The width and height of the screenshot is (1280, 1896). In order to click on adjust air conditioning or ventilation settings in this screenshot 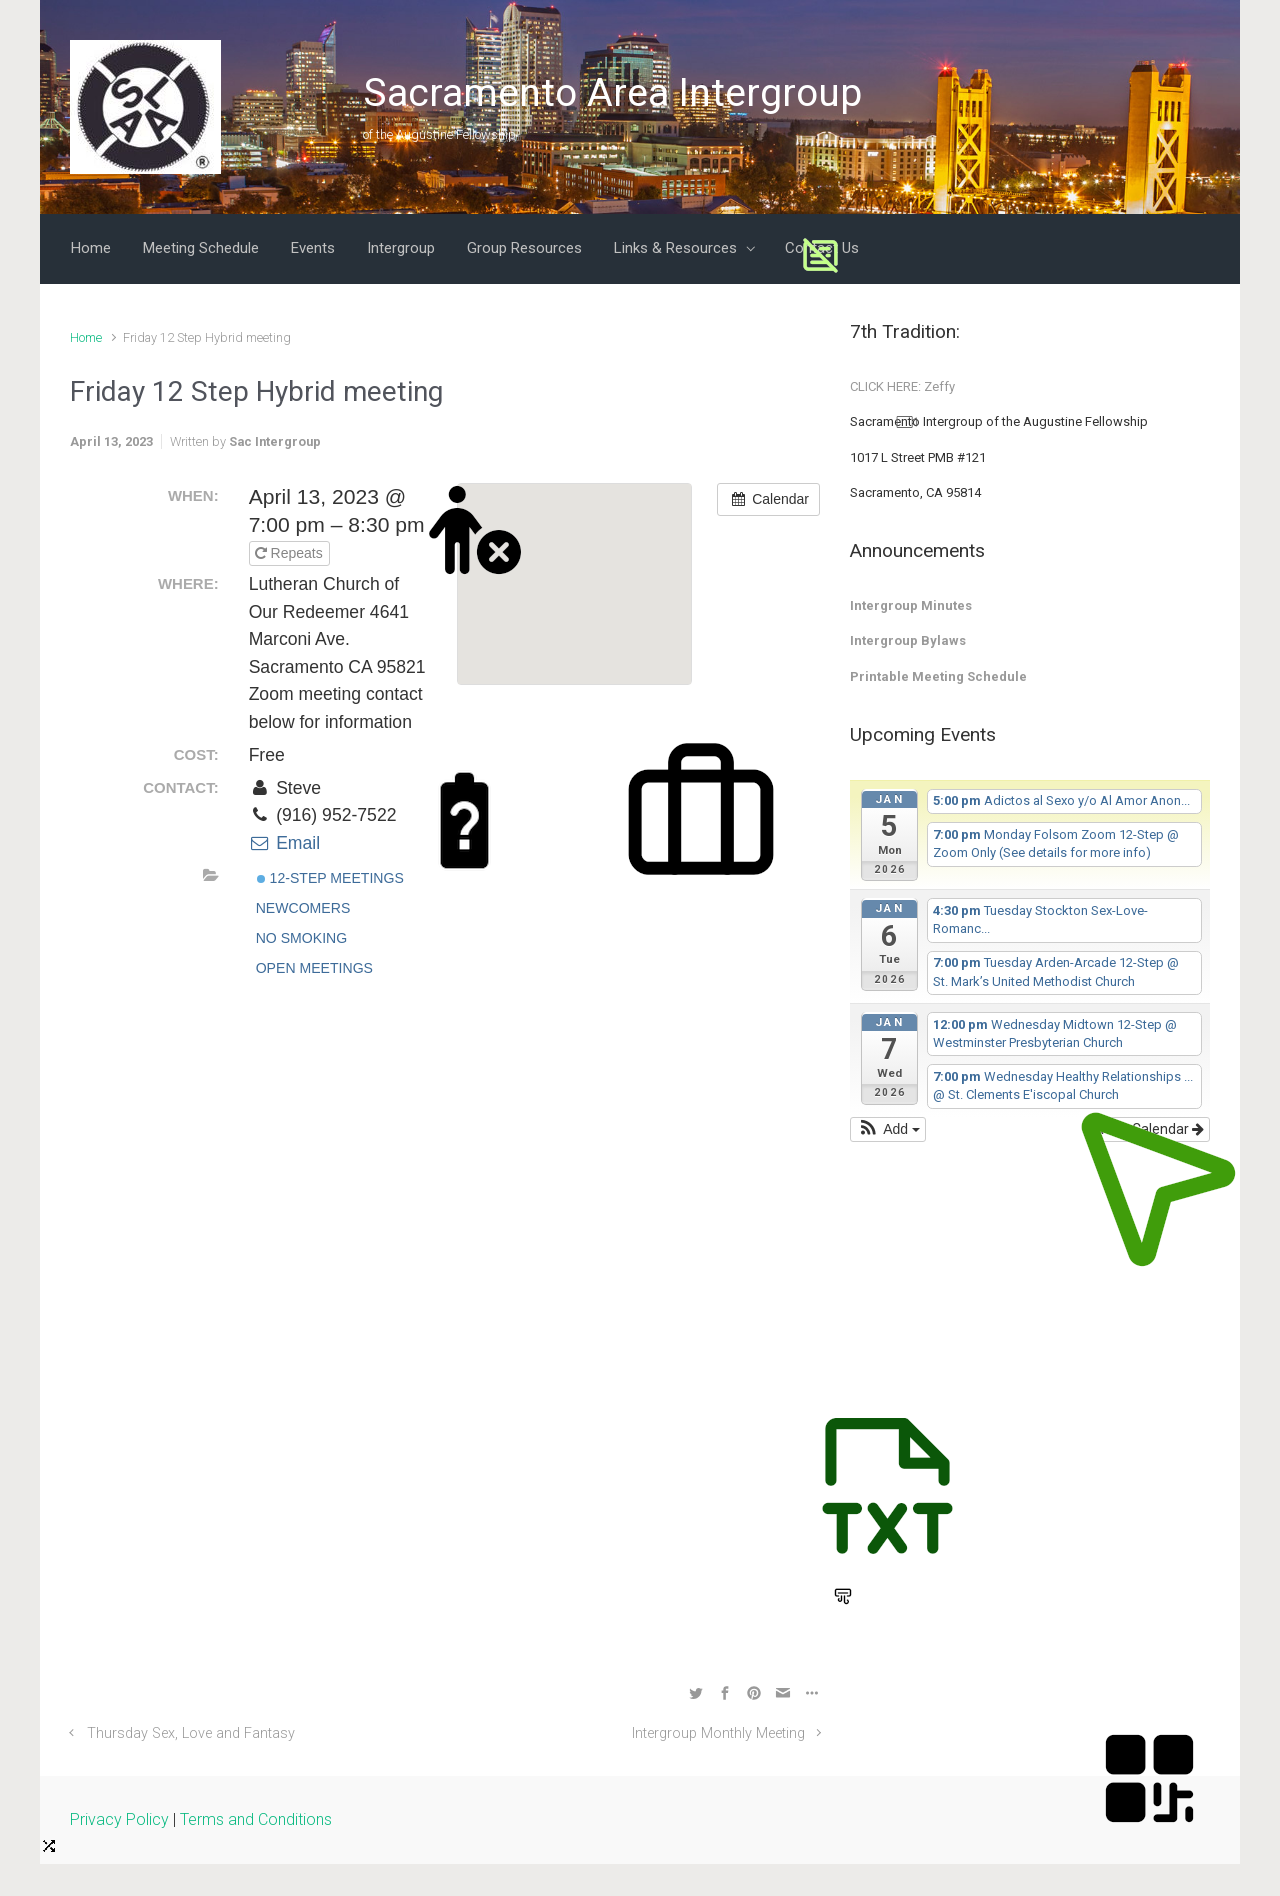, I will do `click(843, 1596)`.